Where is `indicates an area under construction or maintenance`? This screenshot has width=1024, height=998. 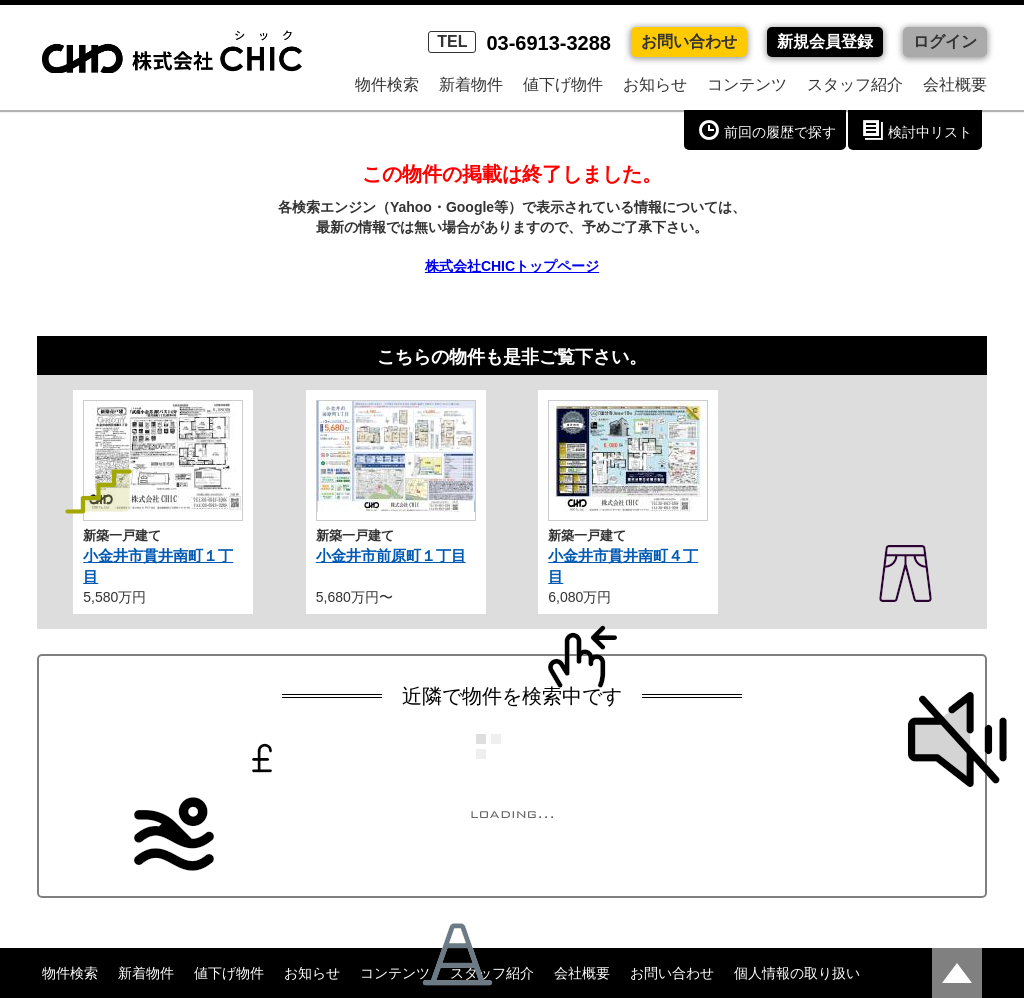
indicates an area under construction or maintenance is located at coordinates (457, 955).